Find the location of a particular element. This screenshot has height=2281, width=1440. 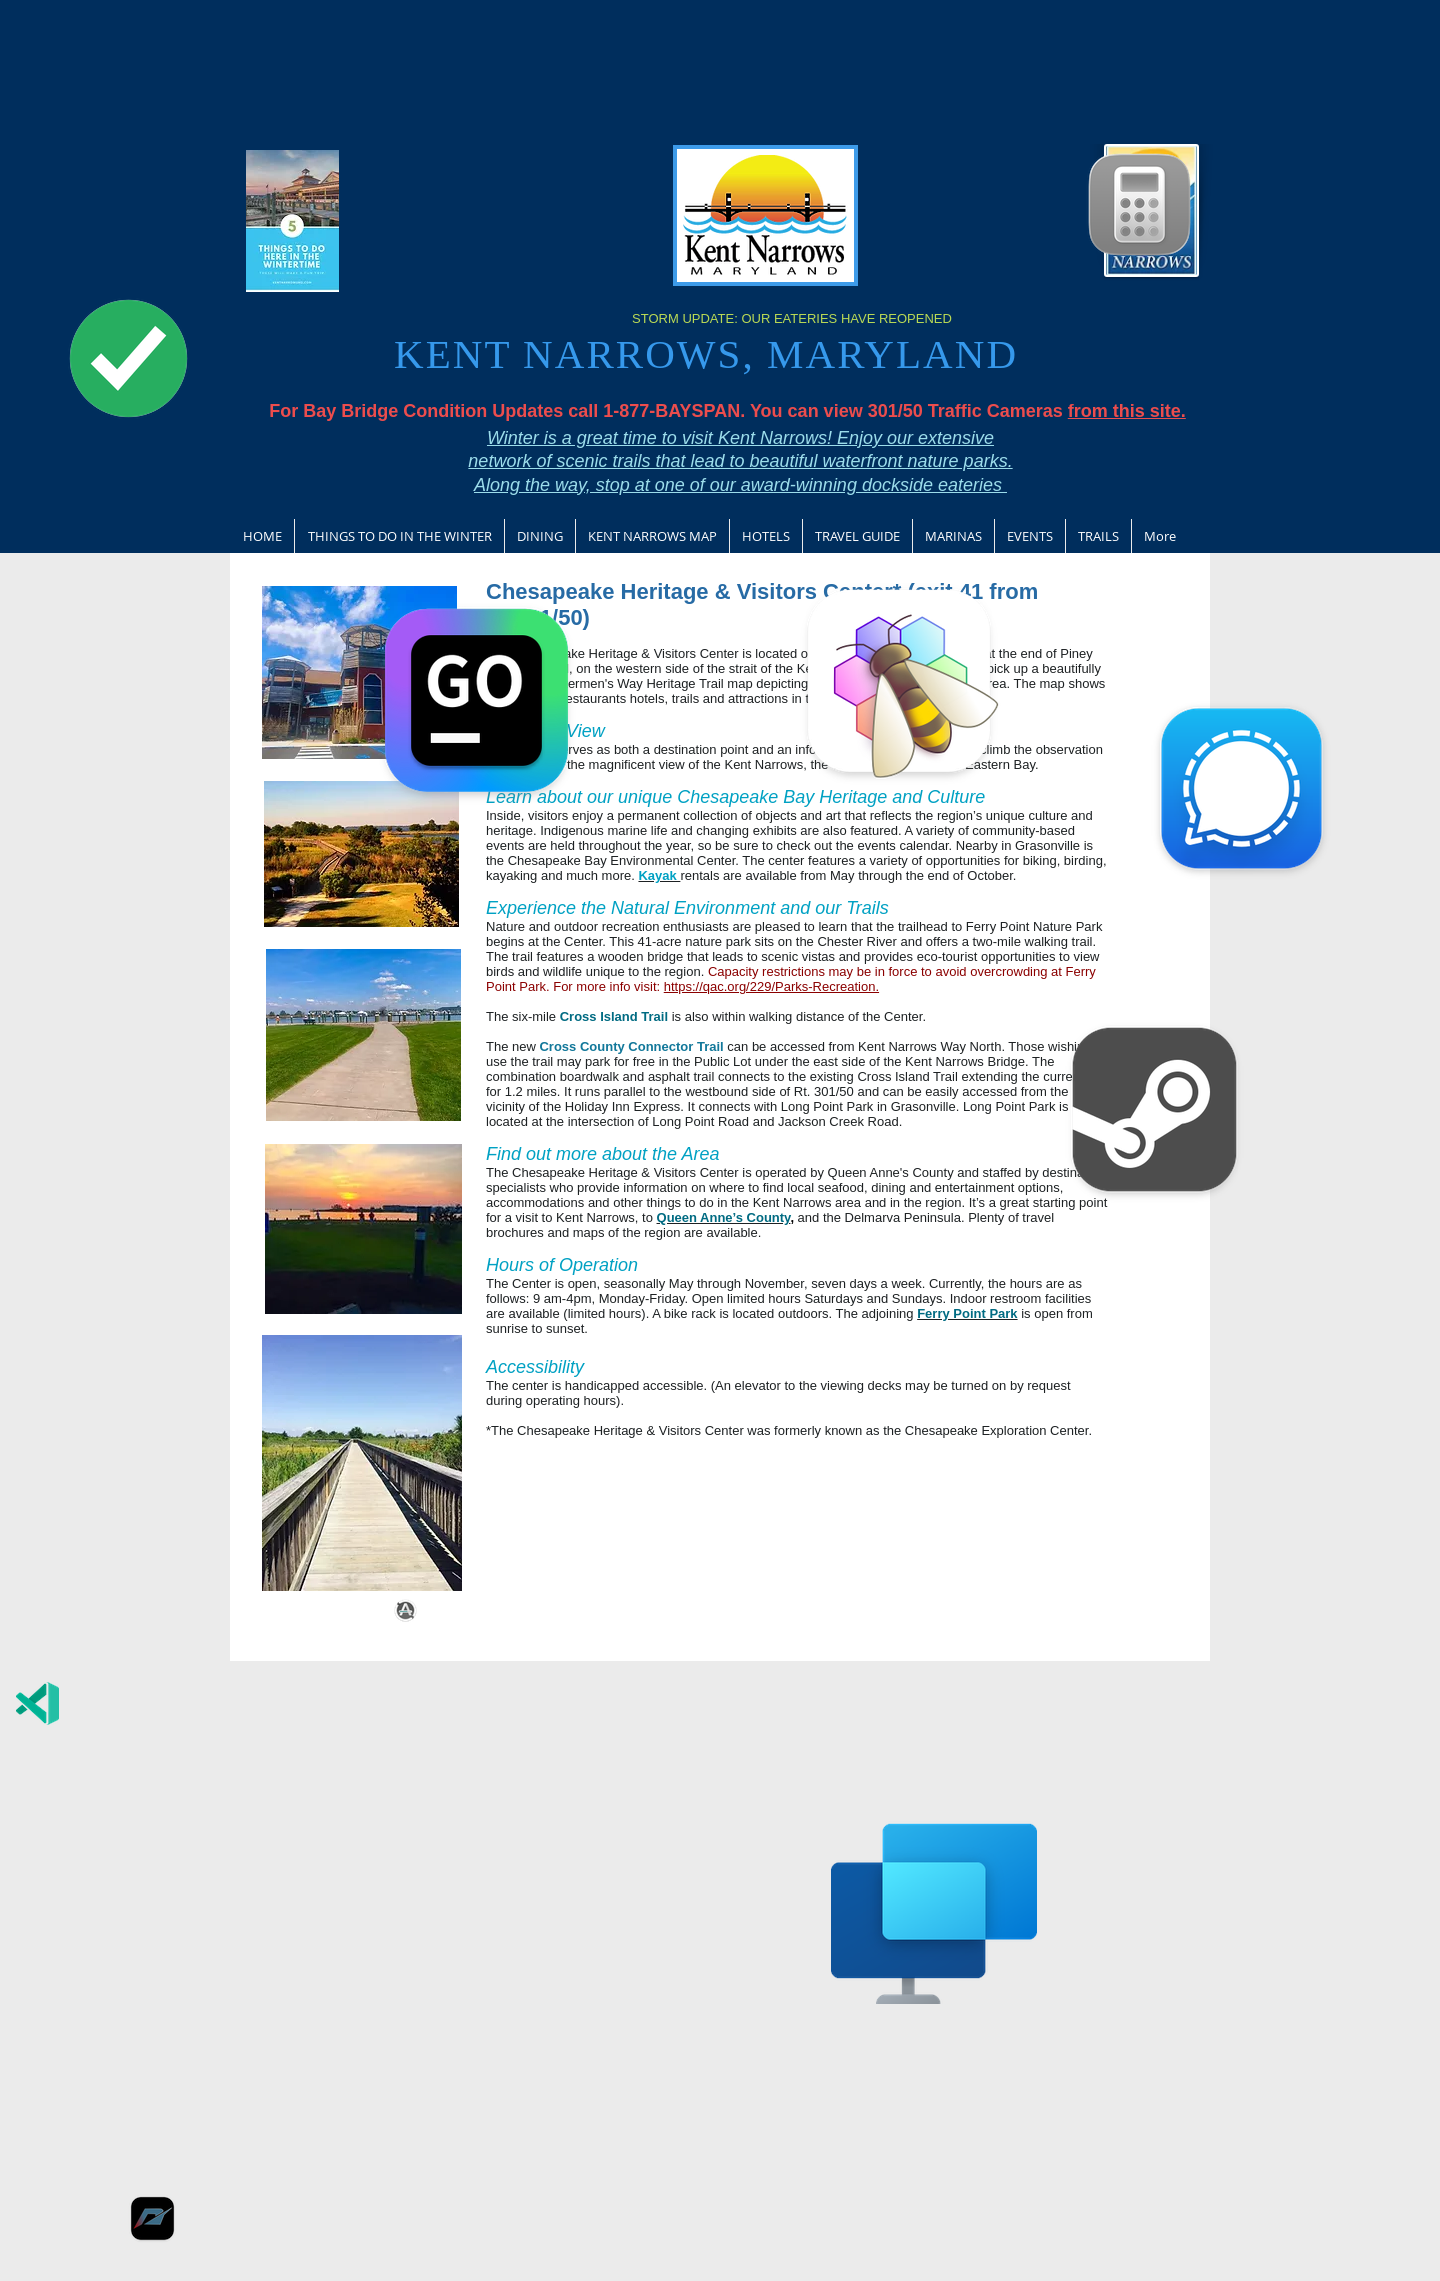

open beeref reference image board app is located at coordinates (899, 681).